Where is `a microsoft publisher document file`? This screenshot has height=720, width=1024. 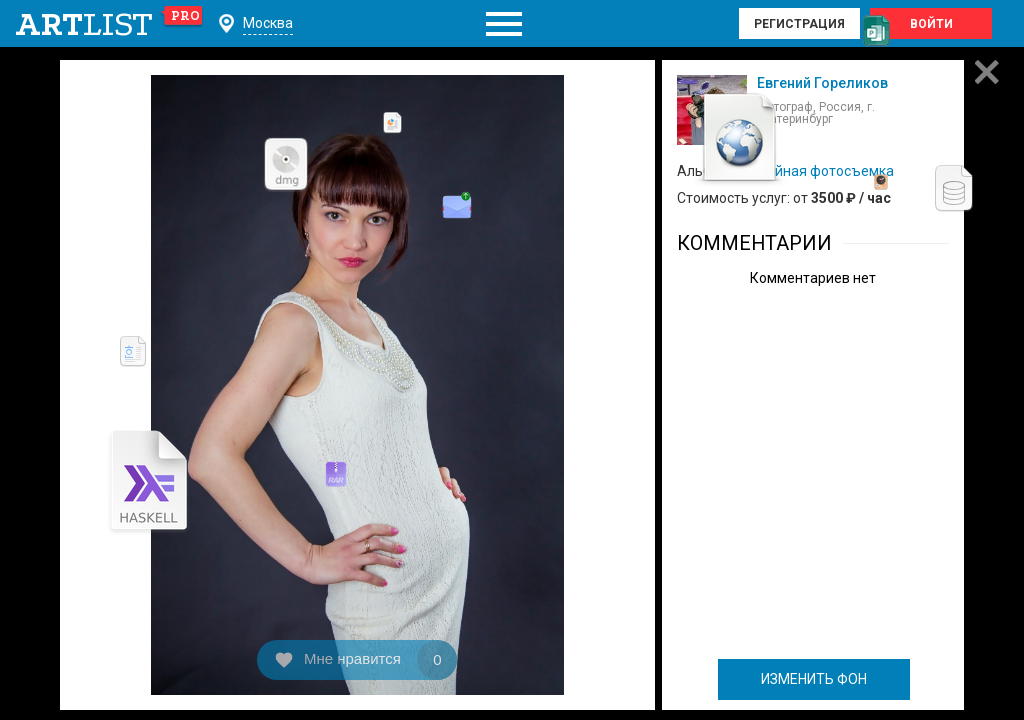 a microsoft publisher document file is located at coordinates (876, 30).